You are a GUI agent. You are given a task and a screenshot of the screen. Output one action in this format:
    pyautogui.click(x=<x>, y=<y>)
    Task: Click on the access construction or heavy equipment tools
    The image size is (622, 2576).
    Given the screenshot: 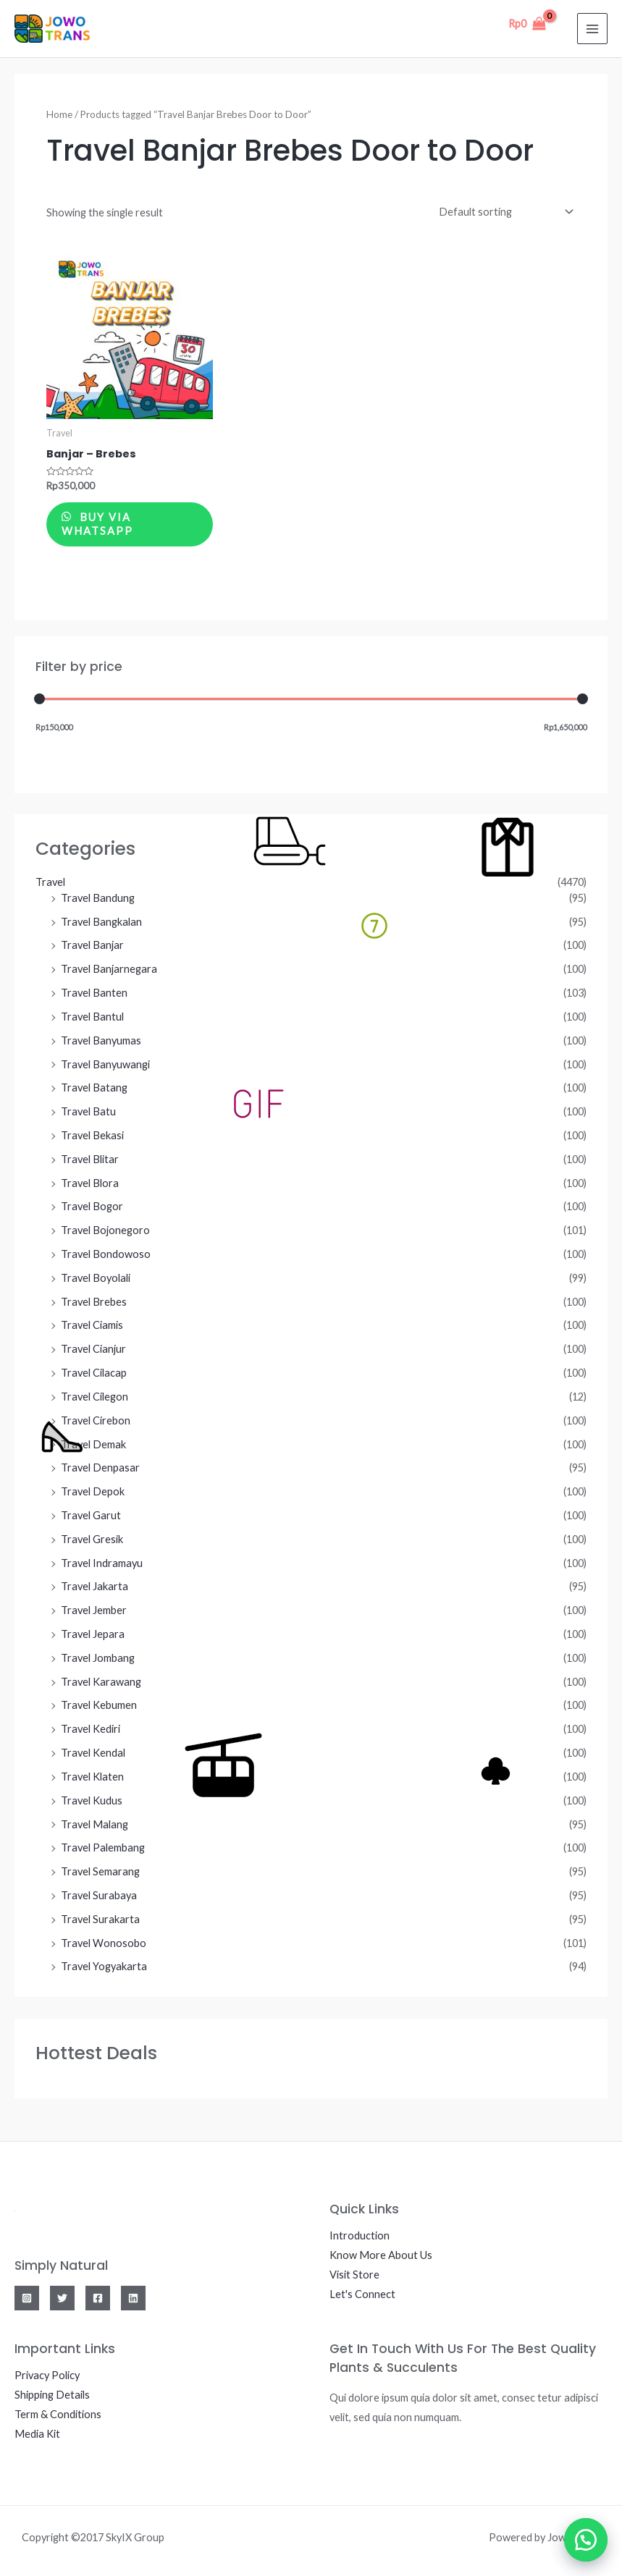 What is the action you would take?
    pyautogui.click(x=290, y=841)
    